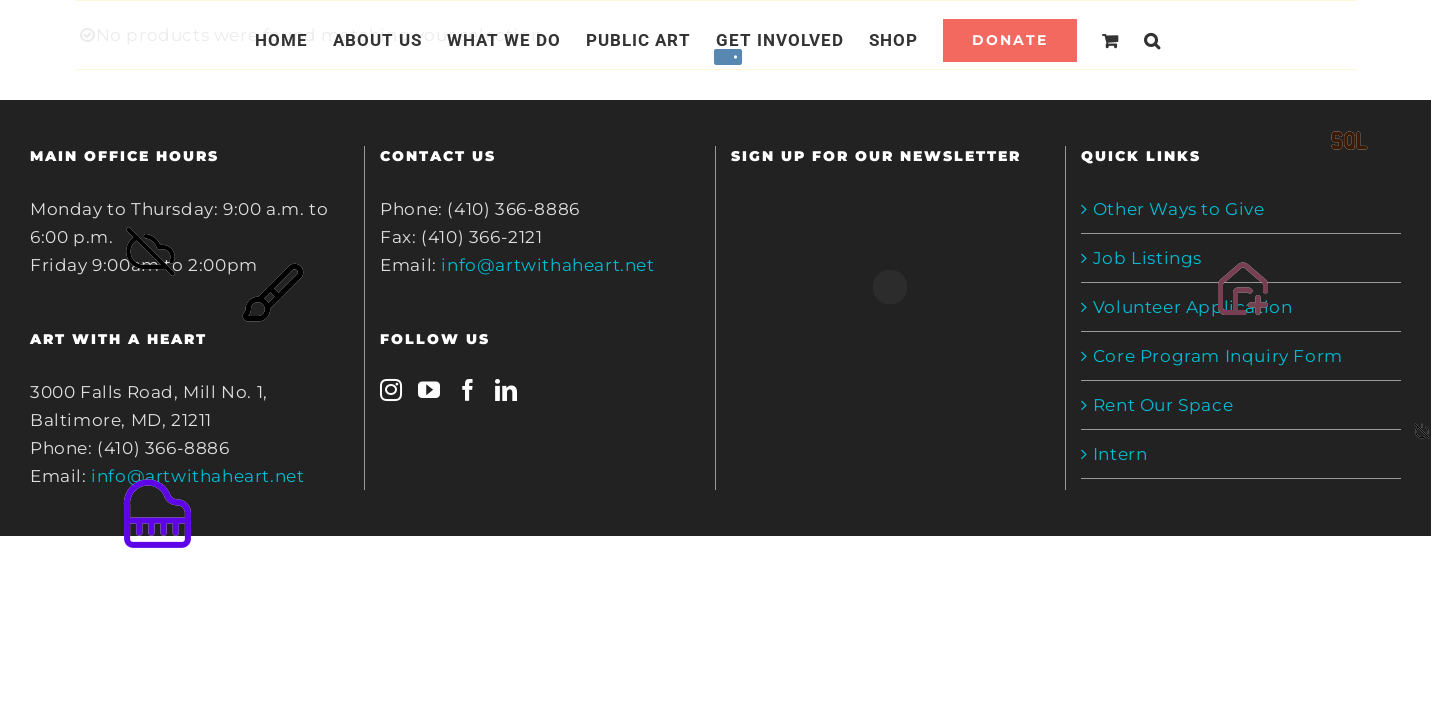 This screenshot has width=1440, height=720. I want to click on access SQL database or query tools, so click(1349, 140).